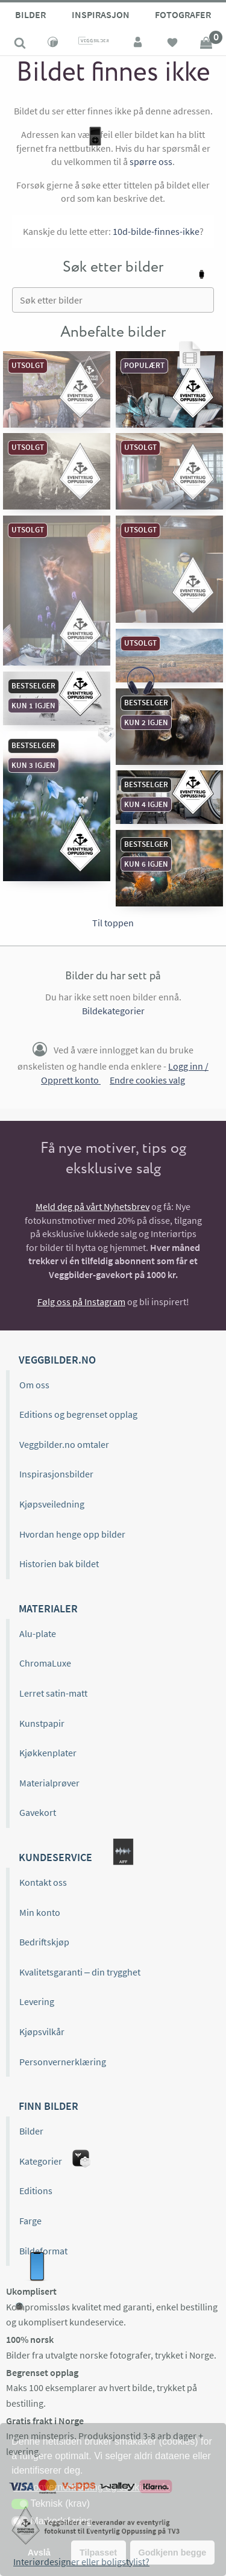  What do you see at coordinates (123, 1852) in the screenshot?
I see `an AIFF audio file in GarageBand or Logic Pro` at bounding box center [123, 1852].